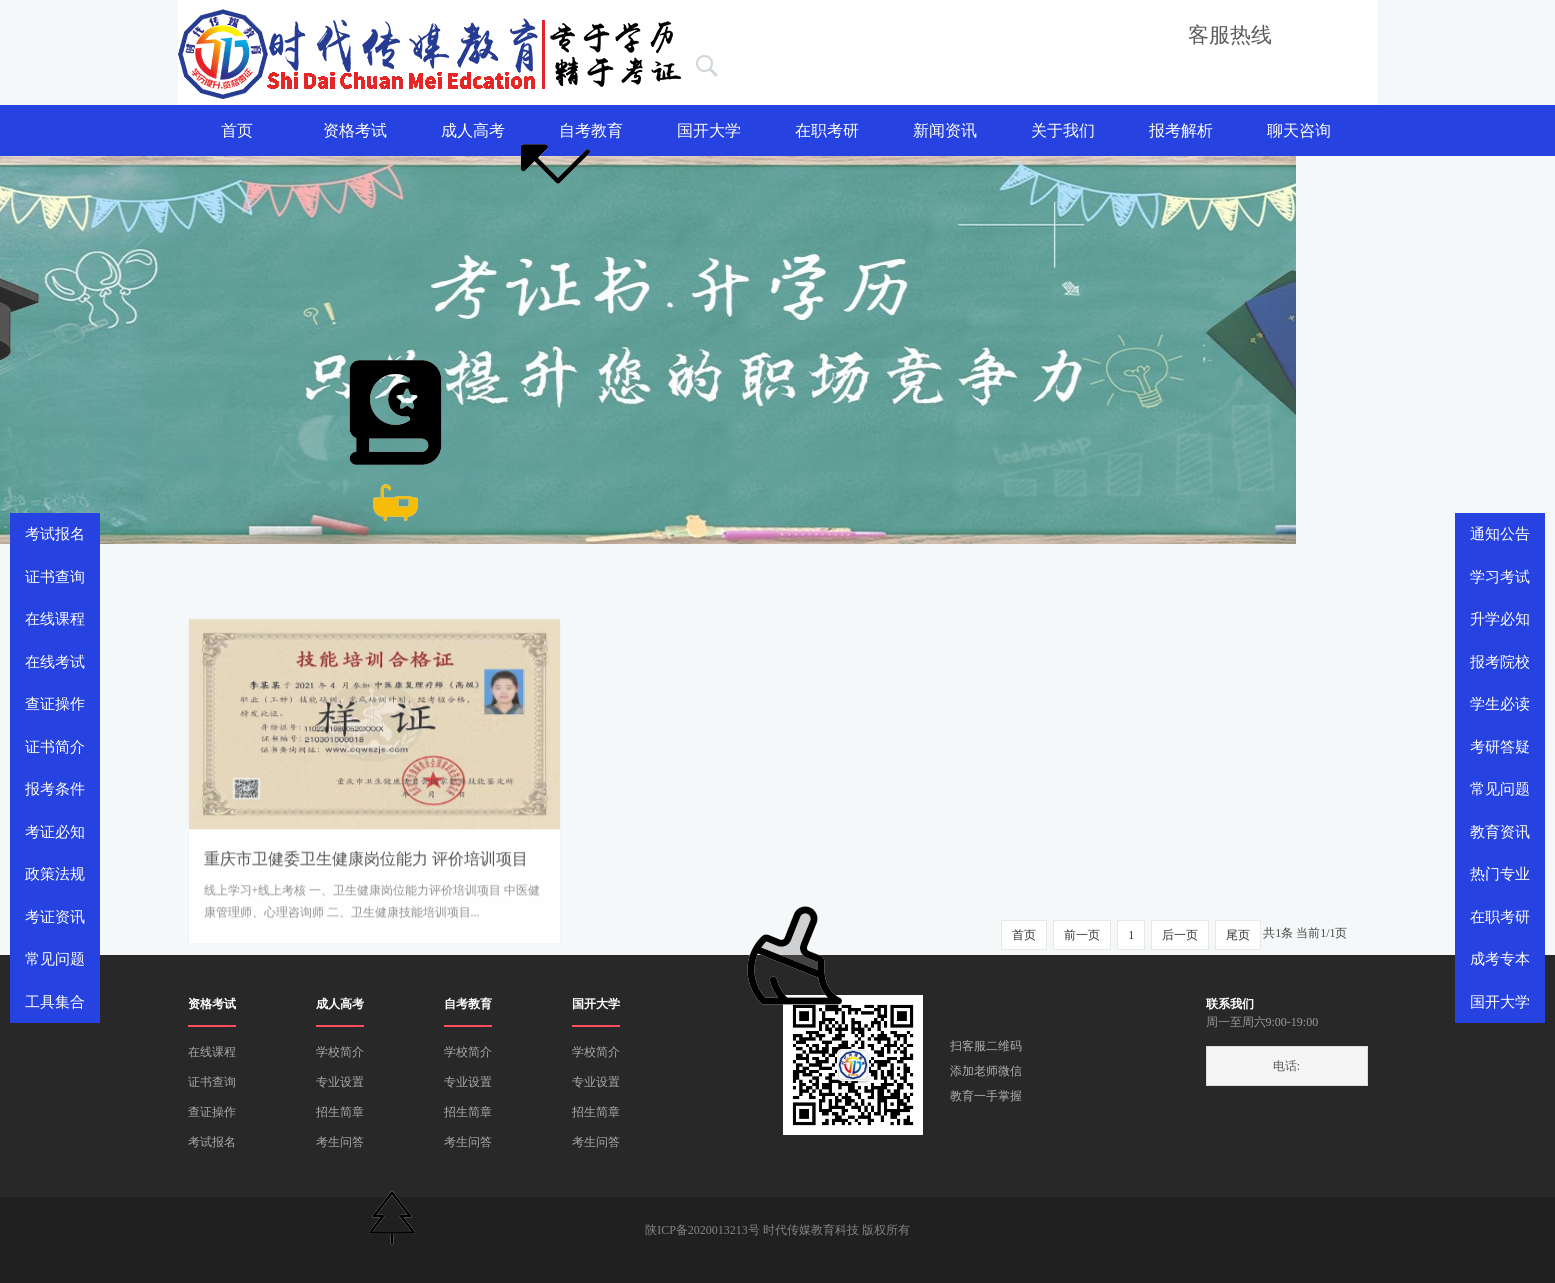 Image resolution: width=1555 pixels, height=1283 pixels. What do you see at coordinates (395, 412) in the screenshot?
I see `access quran or islamic religious texts` at bounding box center [395, 412].